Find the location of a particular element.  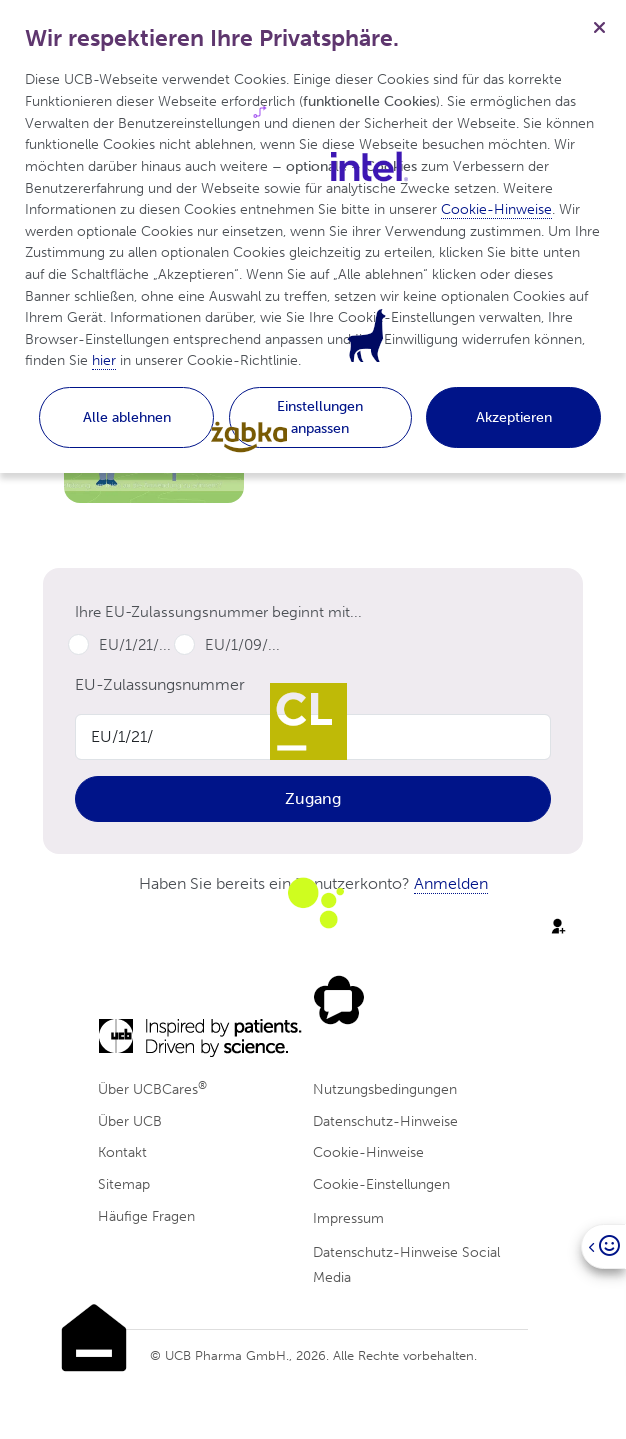

webrtc logo indicating real-time communication features is located at coordinates (339, 1000).